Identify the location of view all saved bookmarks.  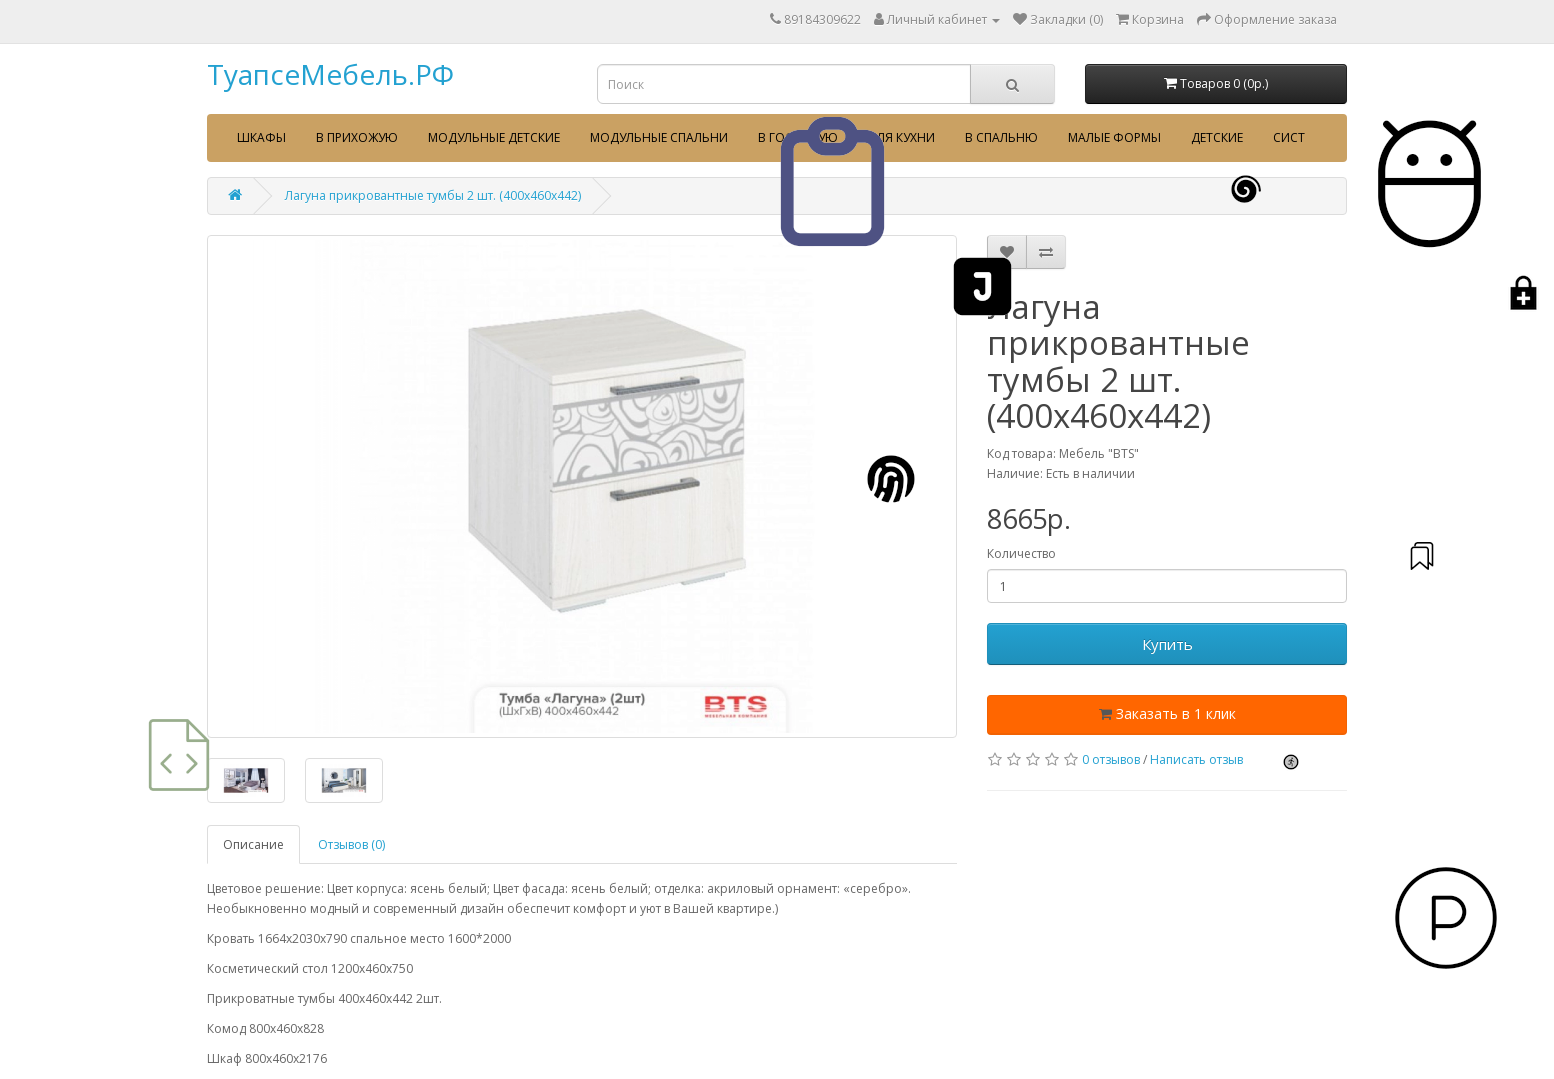
(1422, 556).